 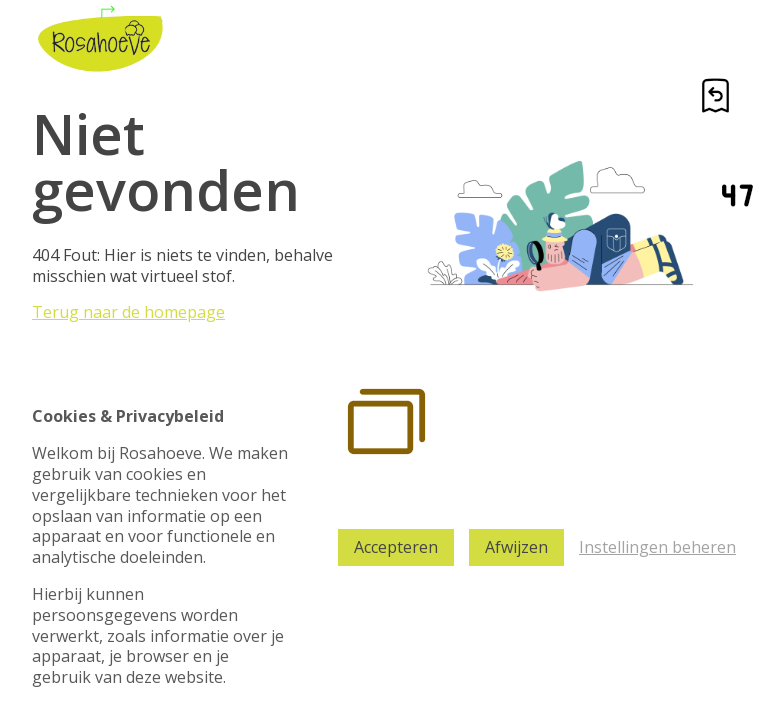 I want to click on indicates item number 47 in a list or sequence, so click(x=737, y=195).